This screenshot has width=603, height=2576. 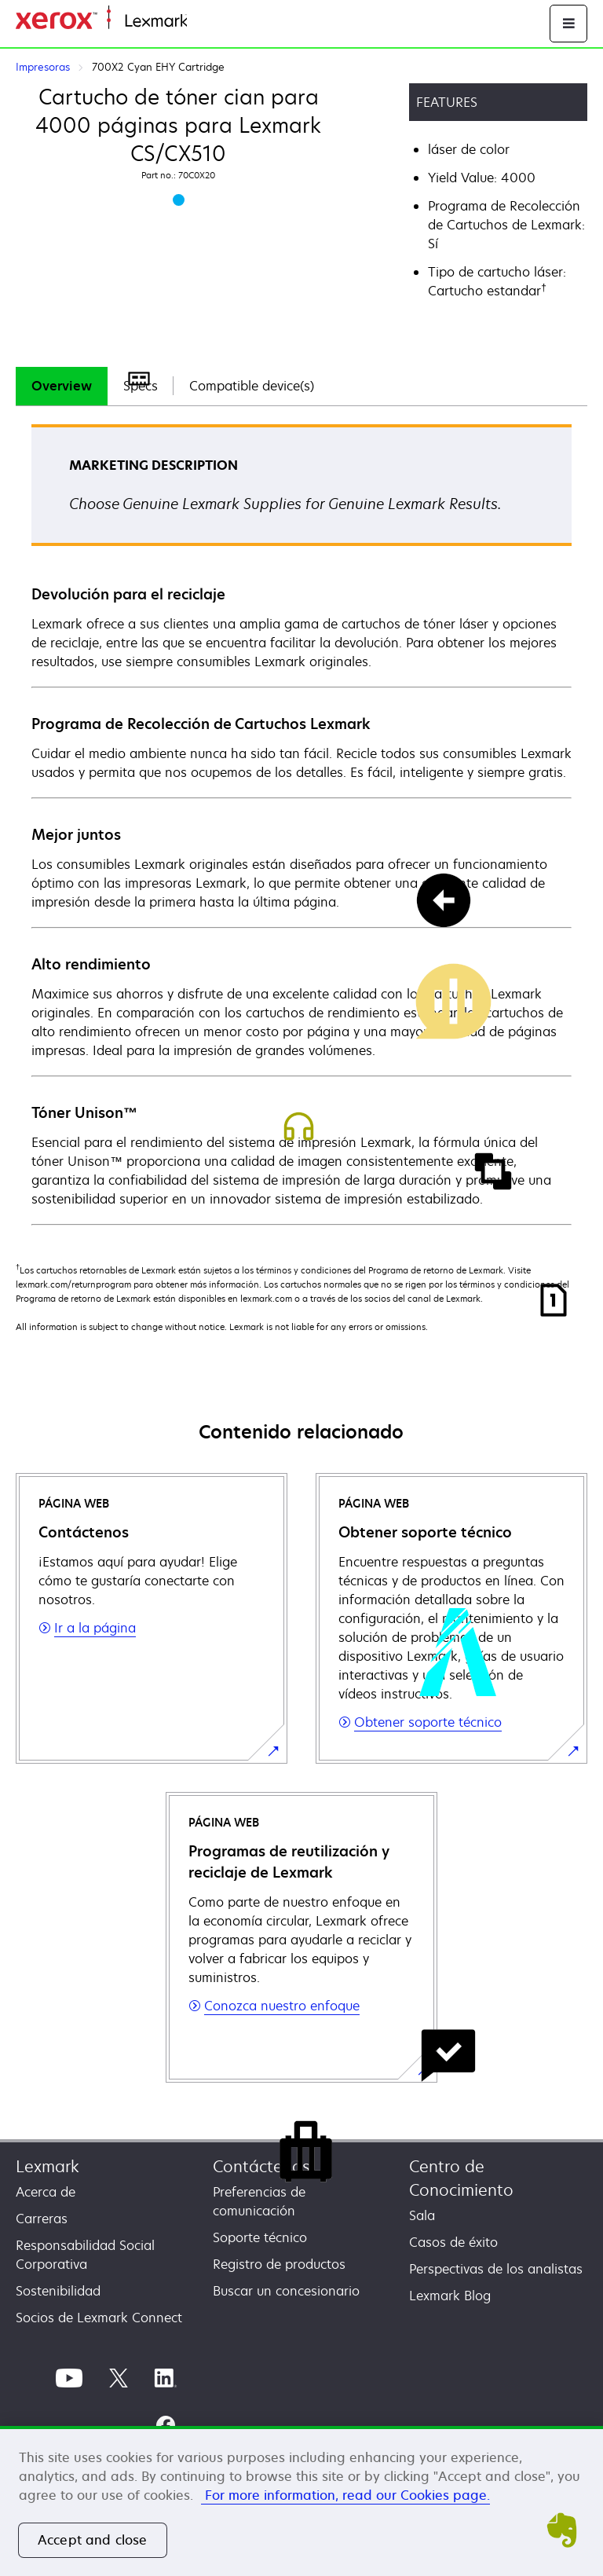 I want to click on access audio or music settings, so click(x=298, y=1127).